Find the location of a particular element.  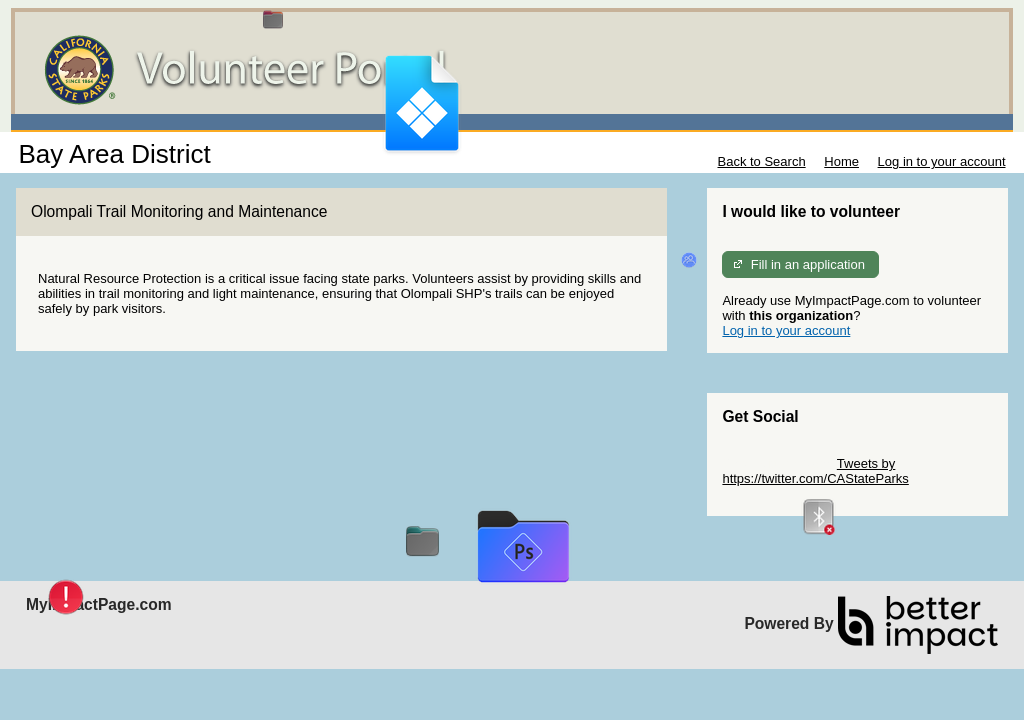

windows control panel file running through wine compatibility layer is located at coordinates (422, 105).